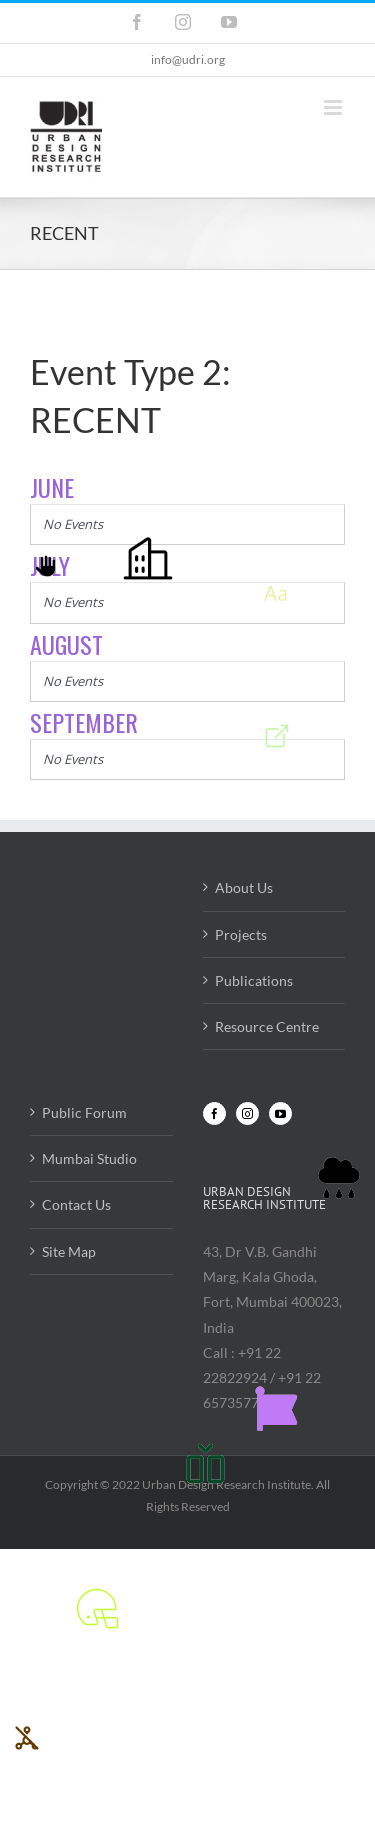 This screenshot has width=375, height=1835. Describe the element at coordinates (205, 1464) in the screenshot. I see `align elements to the top edge` at that location.